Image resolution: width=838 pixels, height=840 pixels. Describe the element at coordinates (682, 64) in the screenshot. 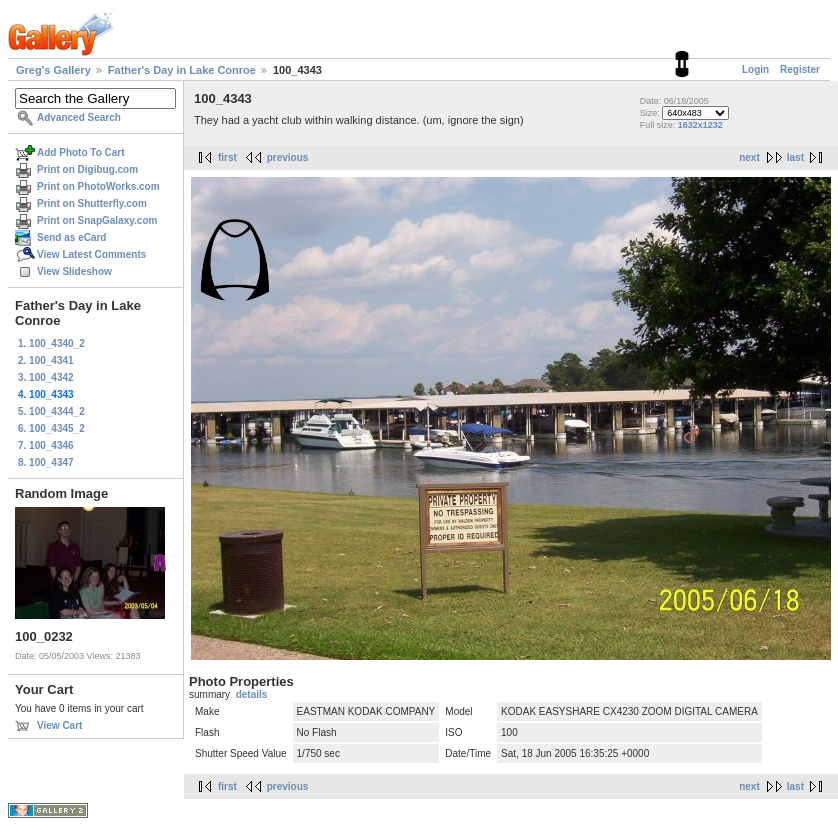

I see `use grenade weapon or explosive item` at that location.